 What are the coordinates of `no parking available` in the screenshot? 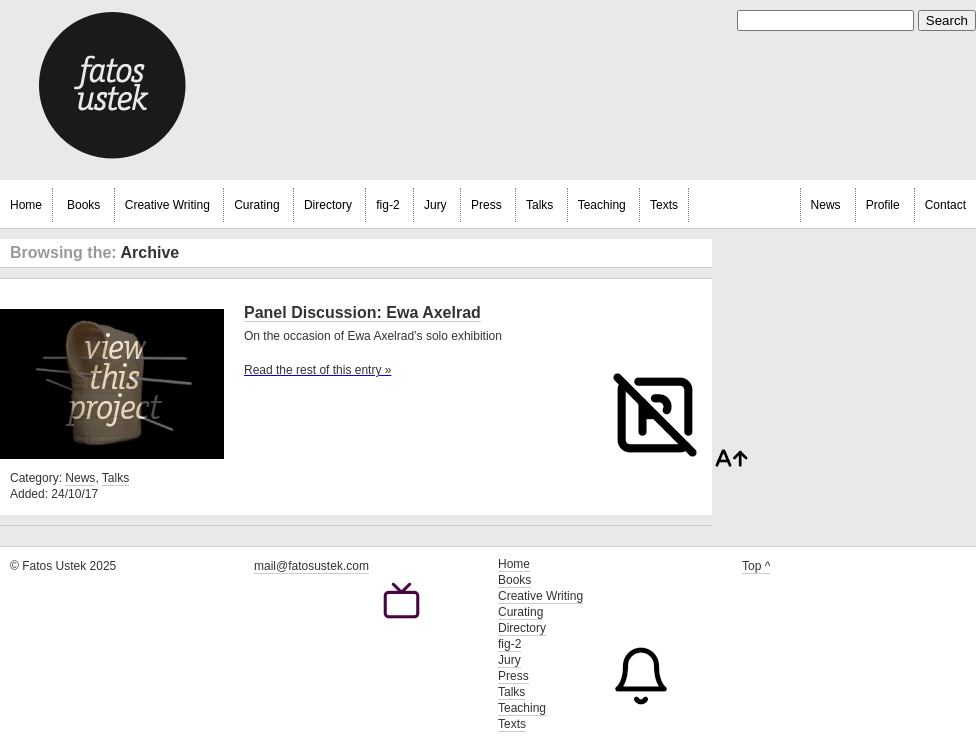 It's located at (655, 415).